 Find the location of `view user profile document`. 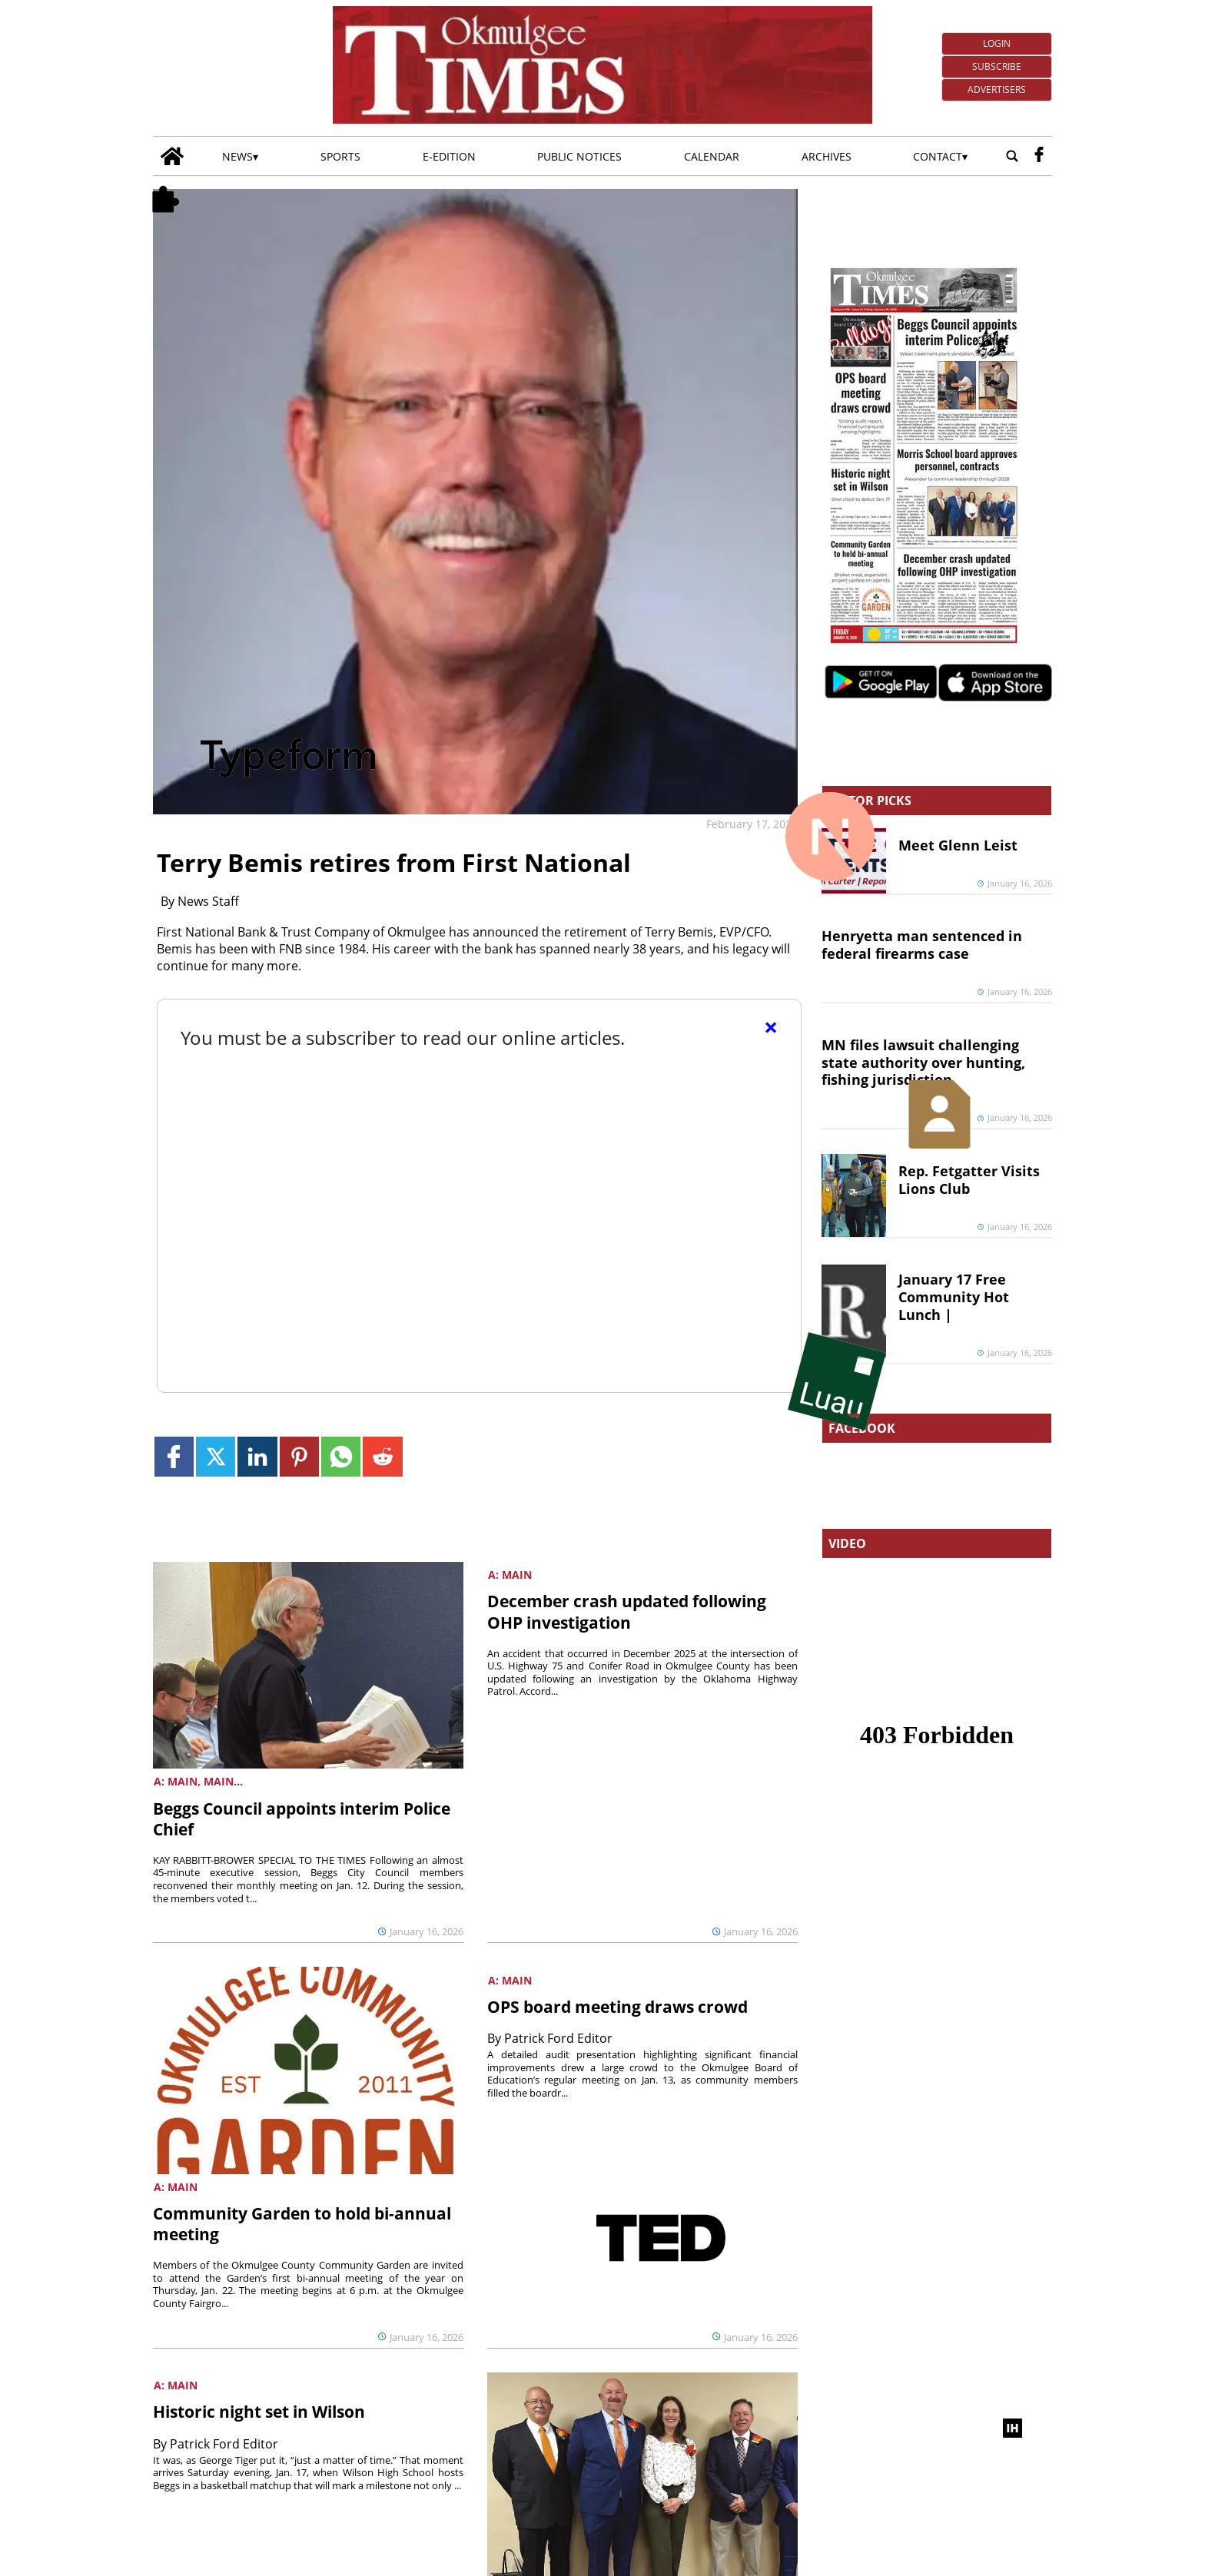

view user profile document is located at coordinates (939, 1114).